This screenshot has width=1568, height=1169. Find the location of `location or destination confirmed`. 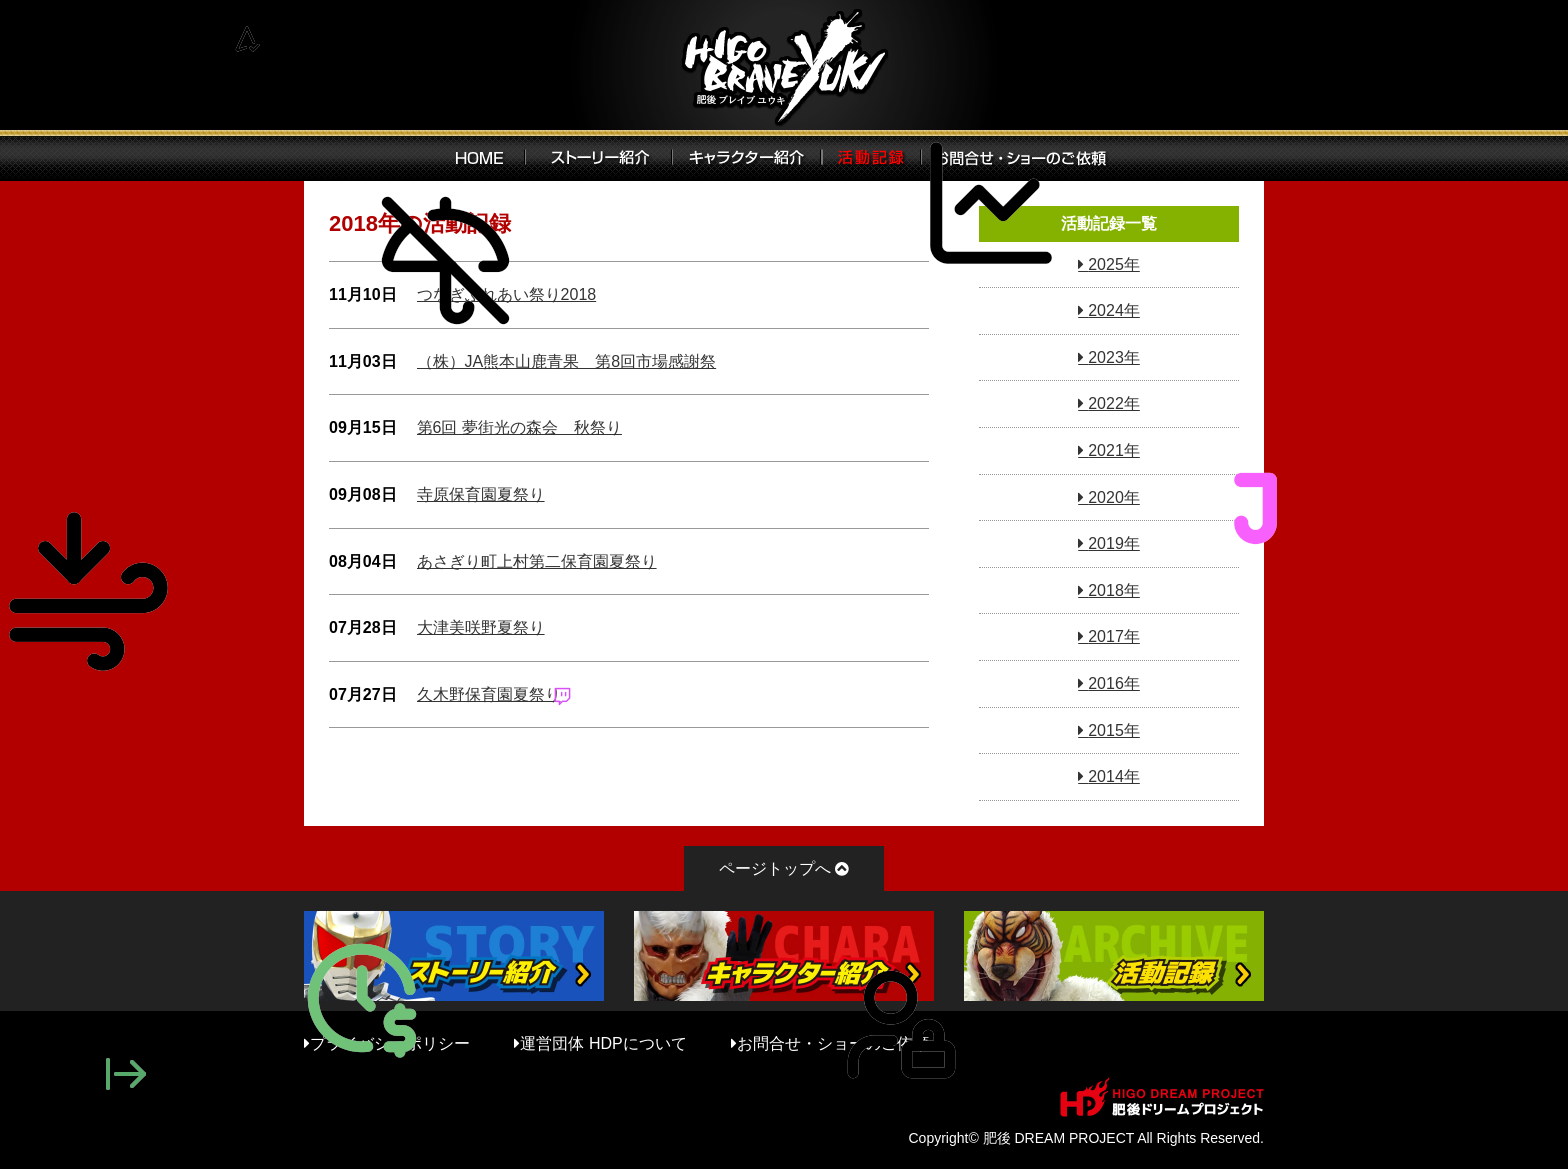

location or destination confirmed is located at coordinates (247, 39).